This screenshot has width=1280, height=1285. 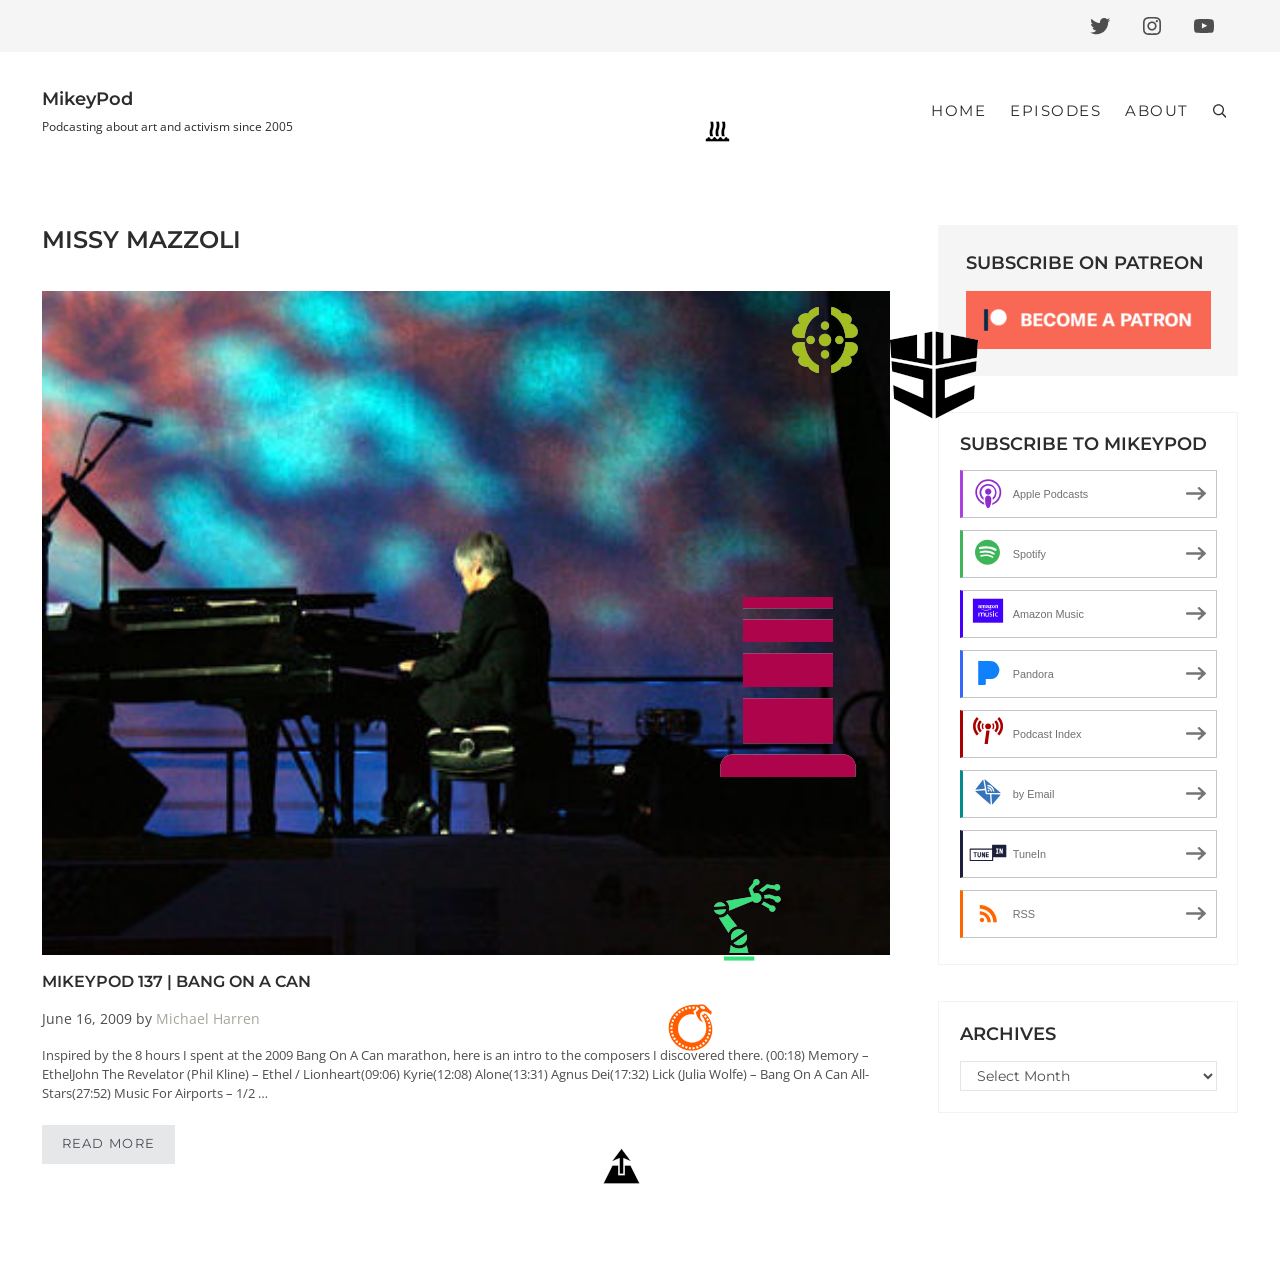 What do you see at coordinates (690, 1027) in the screenshot?
I see `indicates infinite loop or cyclical process` at bounding box center [690, 1027].